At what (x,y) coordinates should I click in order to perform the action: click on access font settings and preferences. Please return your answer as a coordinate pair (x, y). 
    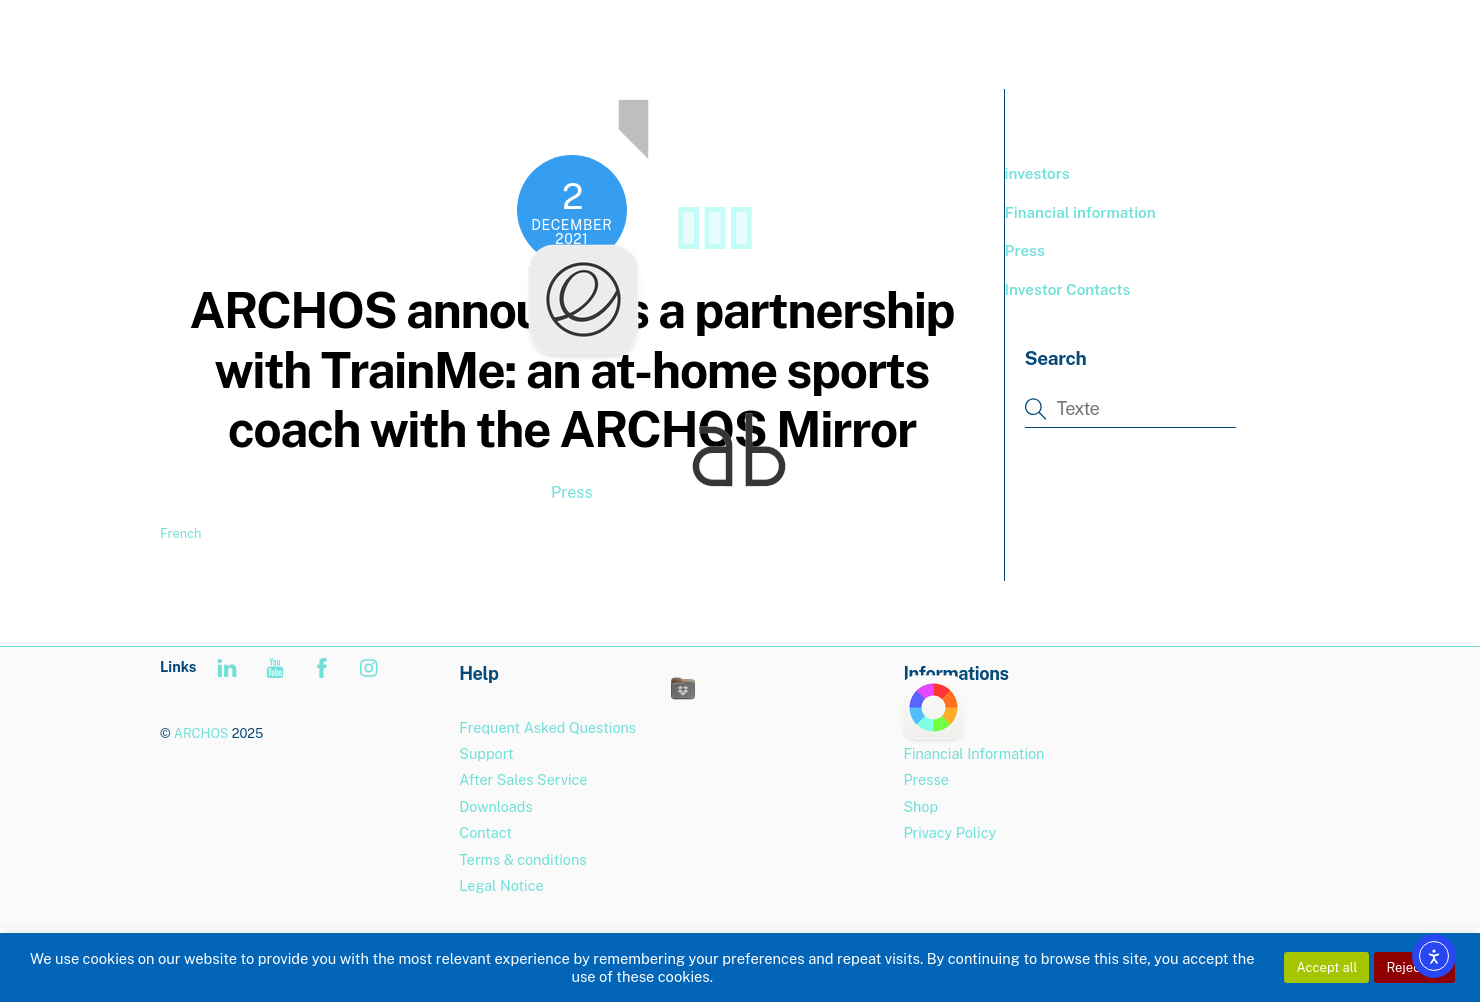
    Looking at the image, I should click on (739, 453).